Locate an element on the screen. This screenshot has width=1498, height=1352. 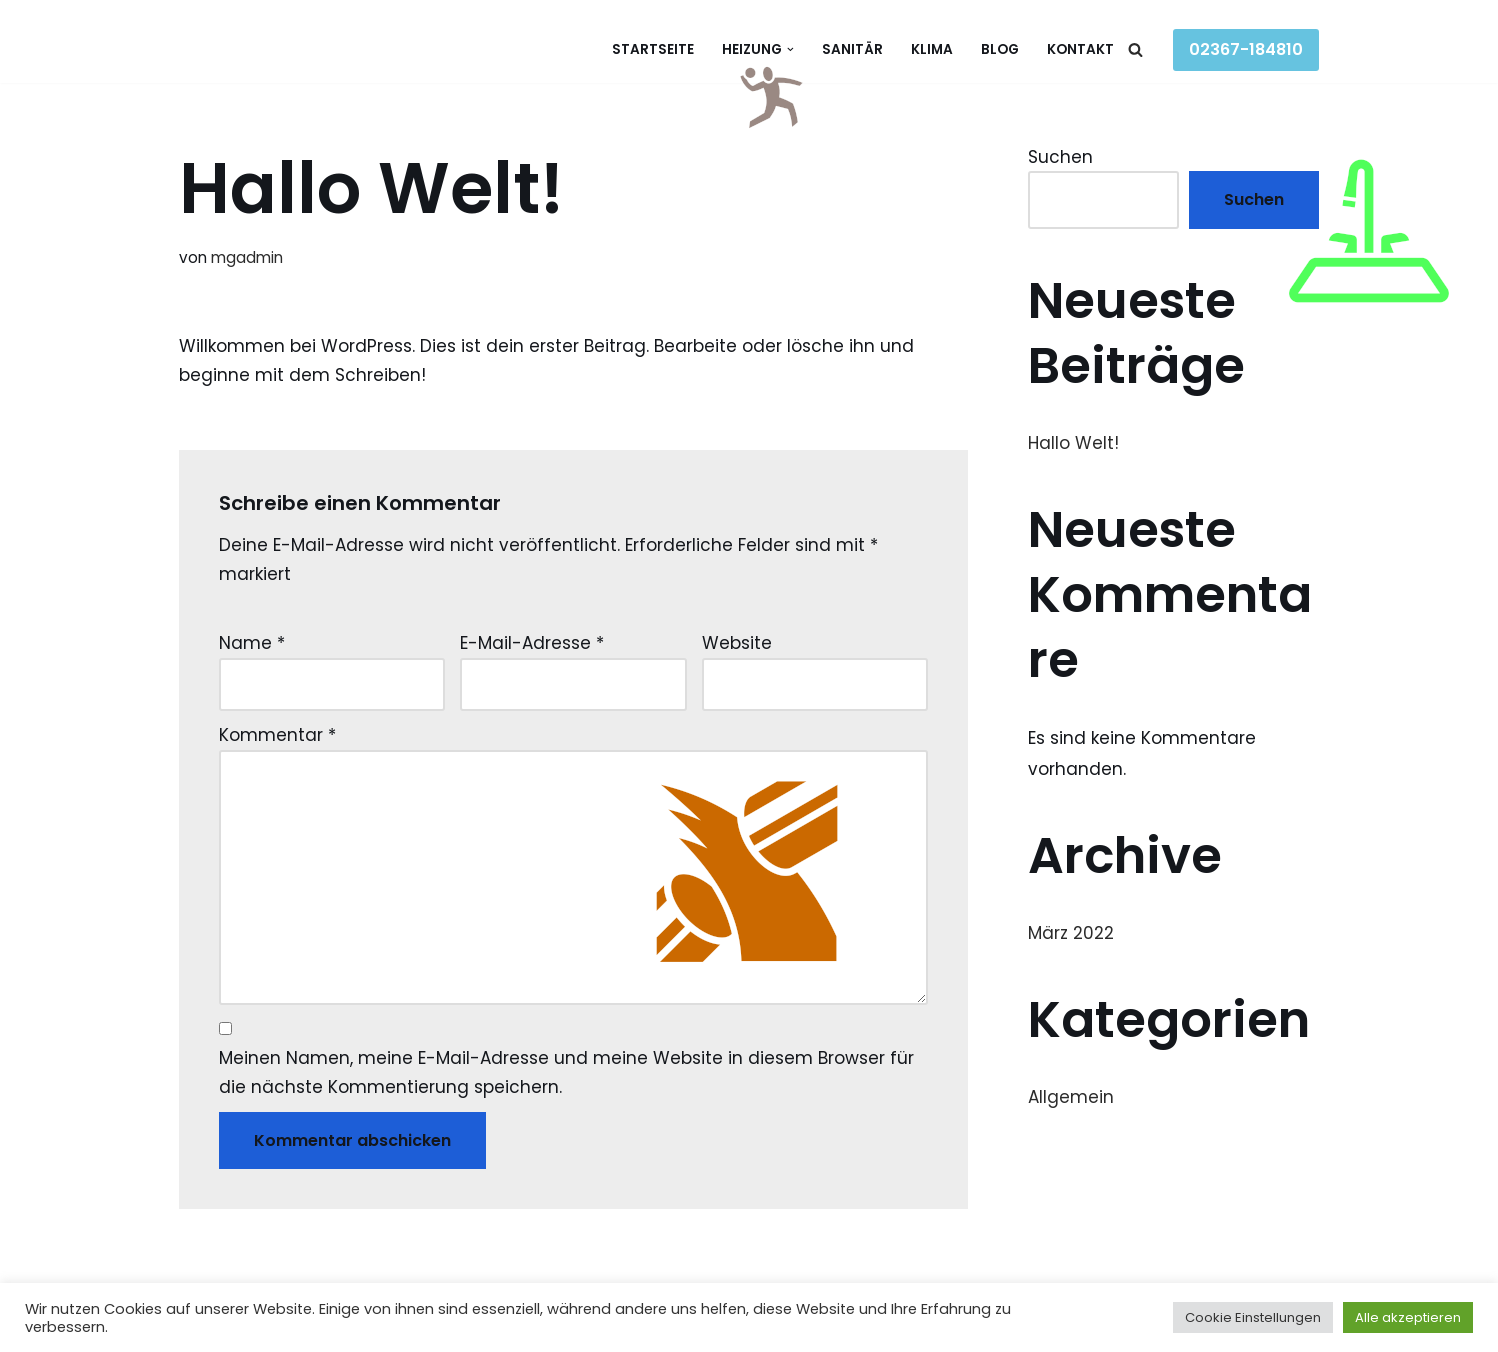
split wood or gather firewood in a crafting game is located at coordinates (746, 871).